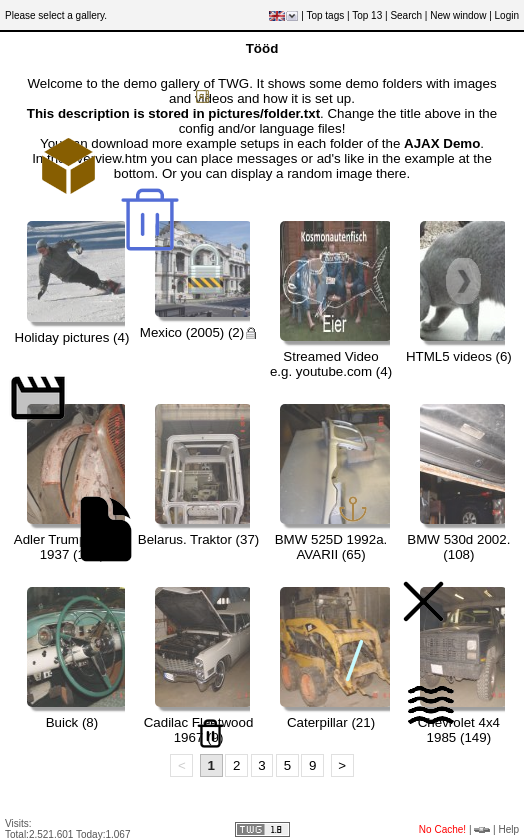 This screenshot has width=524, height=840. Describe the element at coordinates (423, 601) in the screenshot. I see `close the current window or dialog` at that location.